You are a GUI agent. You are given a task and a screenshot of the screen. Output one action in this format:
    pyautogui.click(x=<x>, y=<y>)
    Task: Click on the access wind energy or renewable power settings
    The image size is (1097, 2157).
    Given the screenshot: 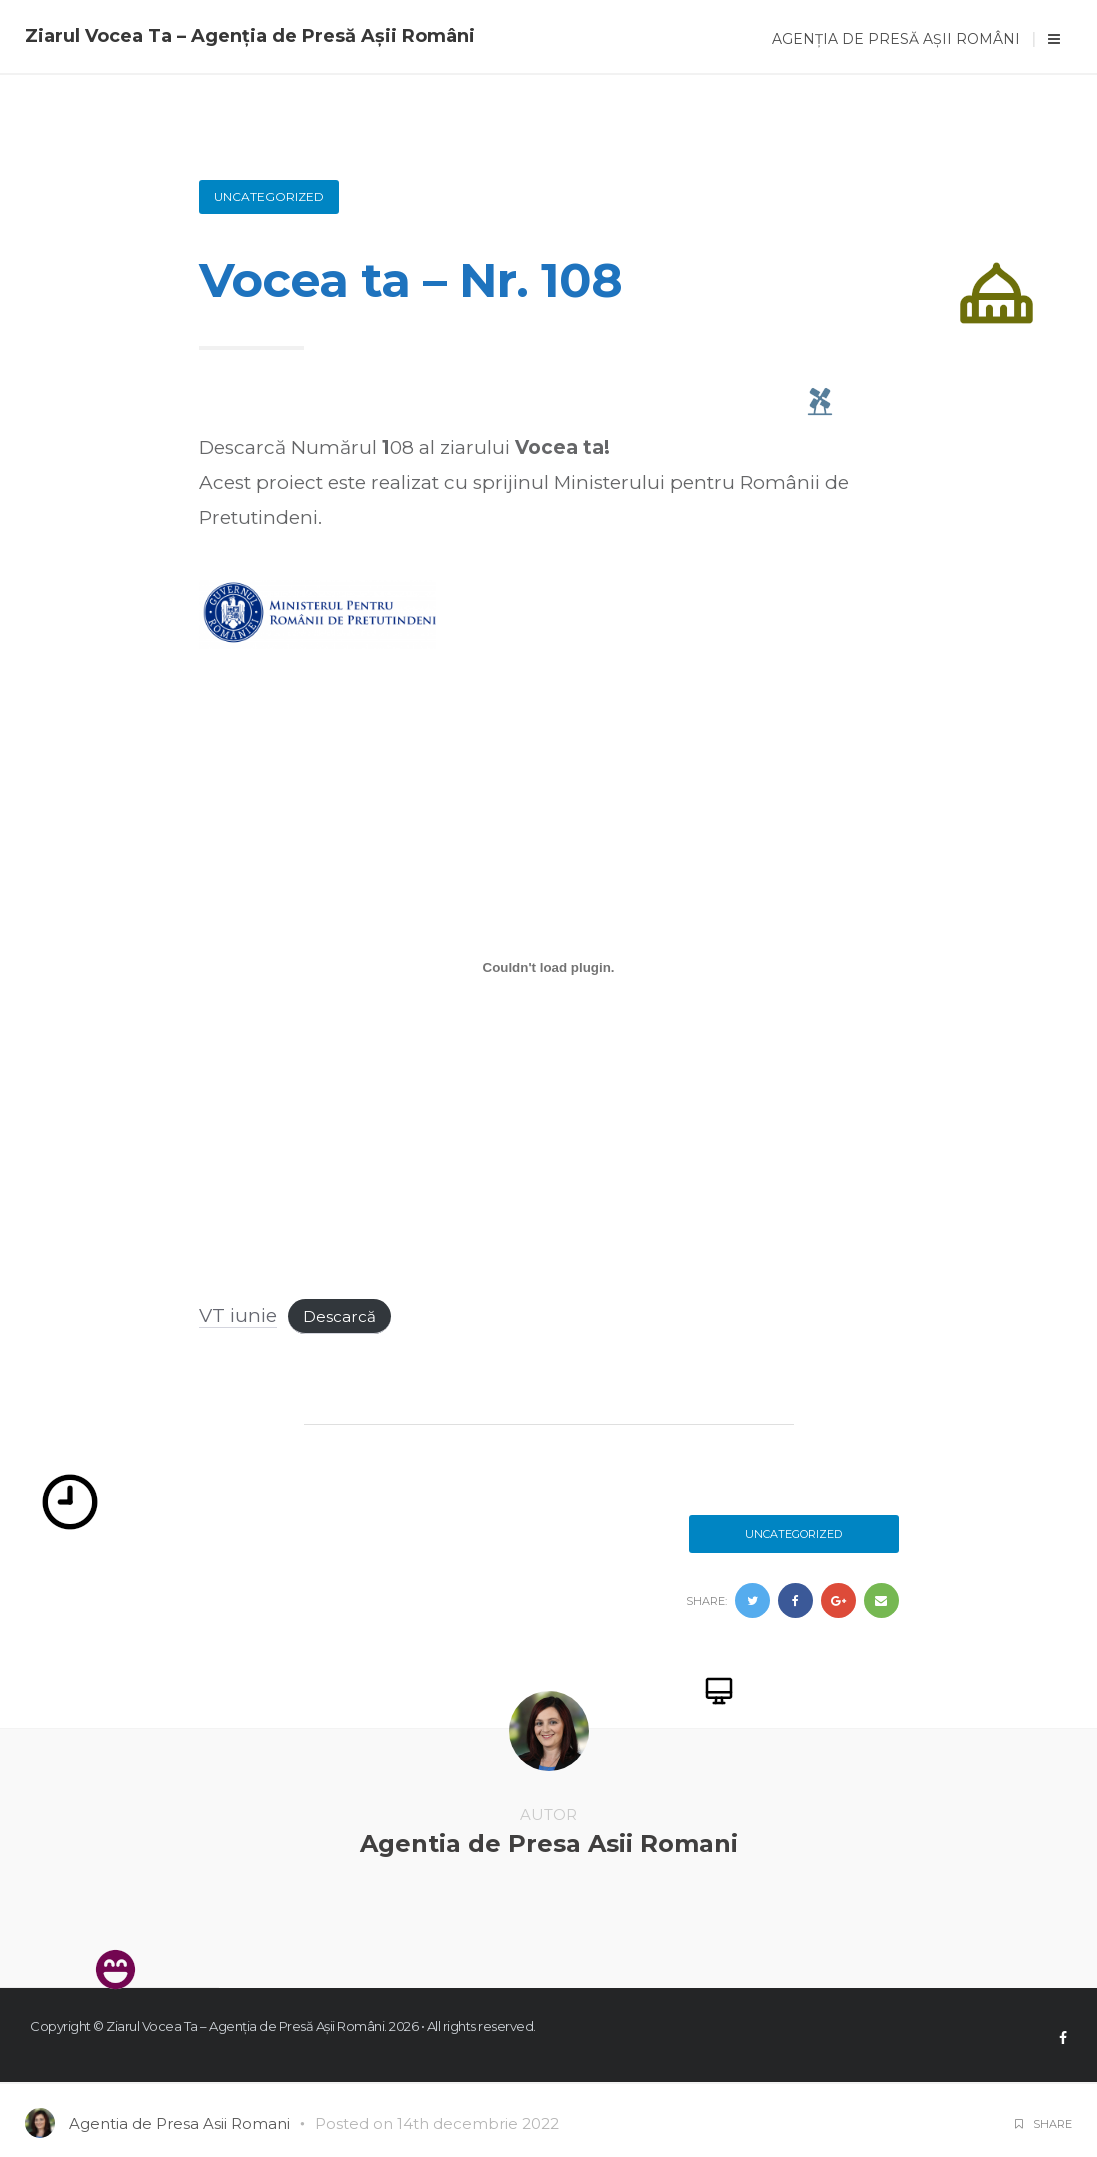 What is the action you would take?
    pyautogui.click(x=820, y=402)
    